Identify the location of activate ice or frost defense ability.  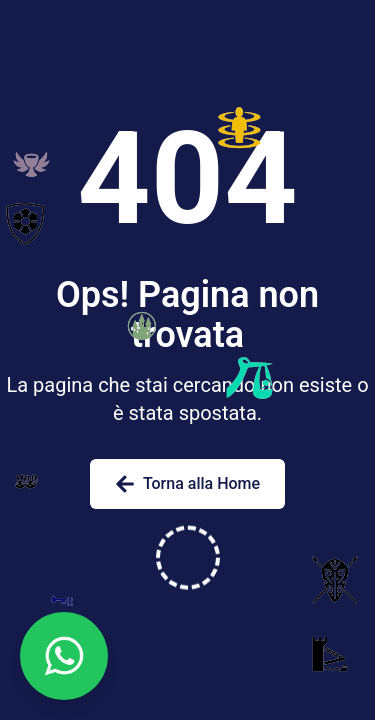
(25, 224).